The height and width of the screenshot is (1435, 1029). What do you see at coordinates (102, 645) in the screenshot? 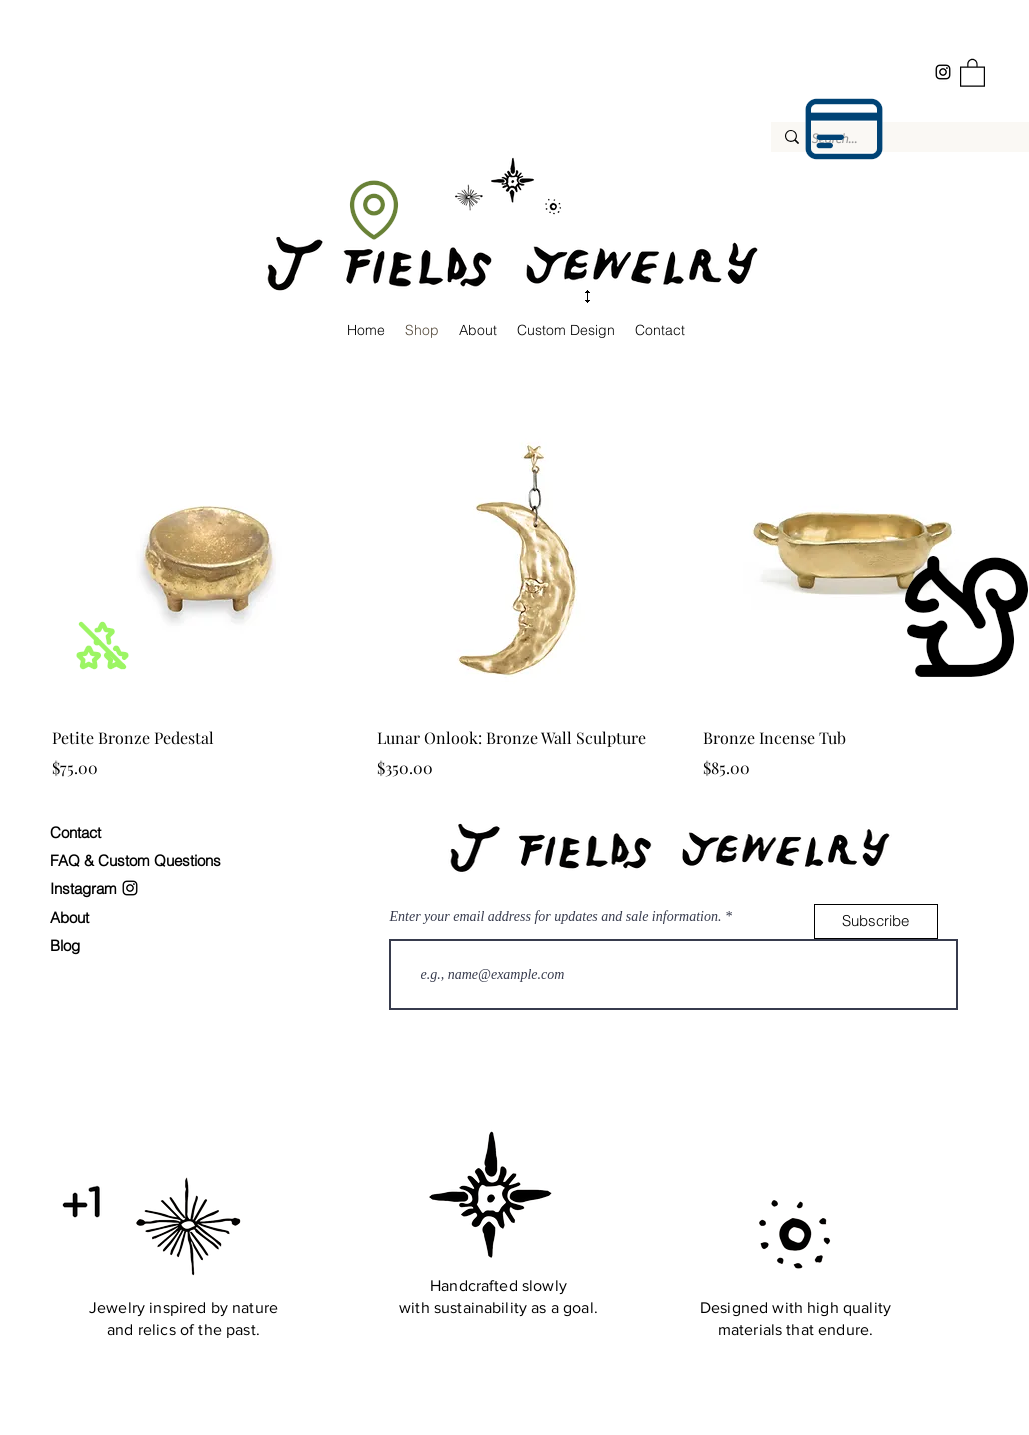
I see `disable star ratings or reviews` at bounding box center [102, 645].